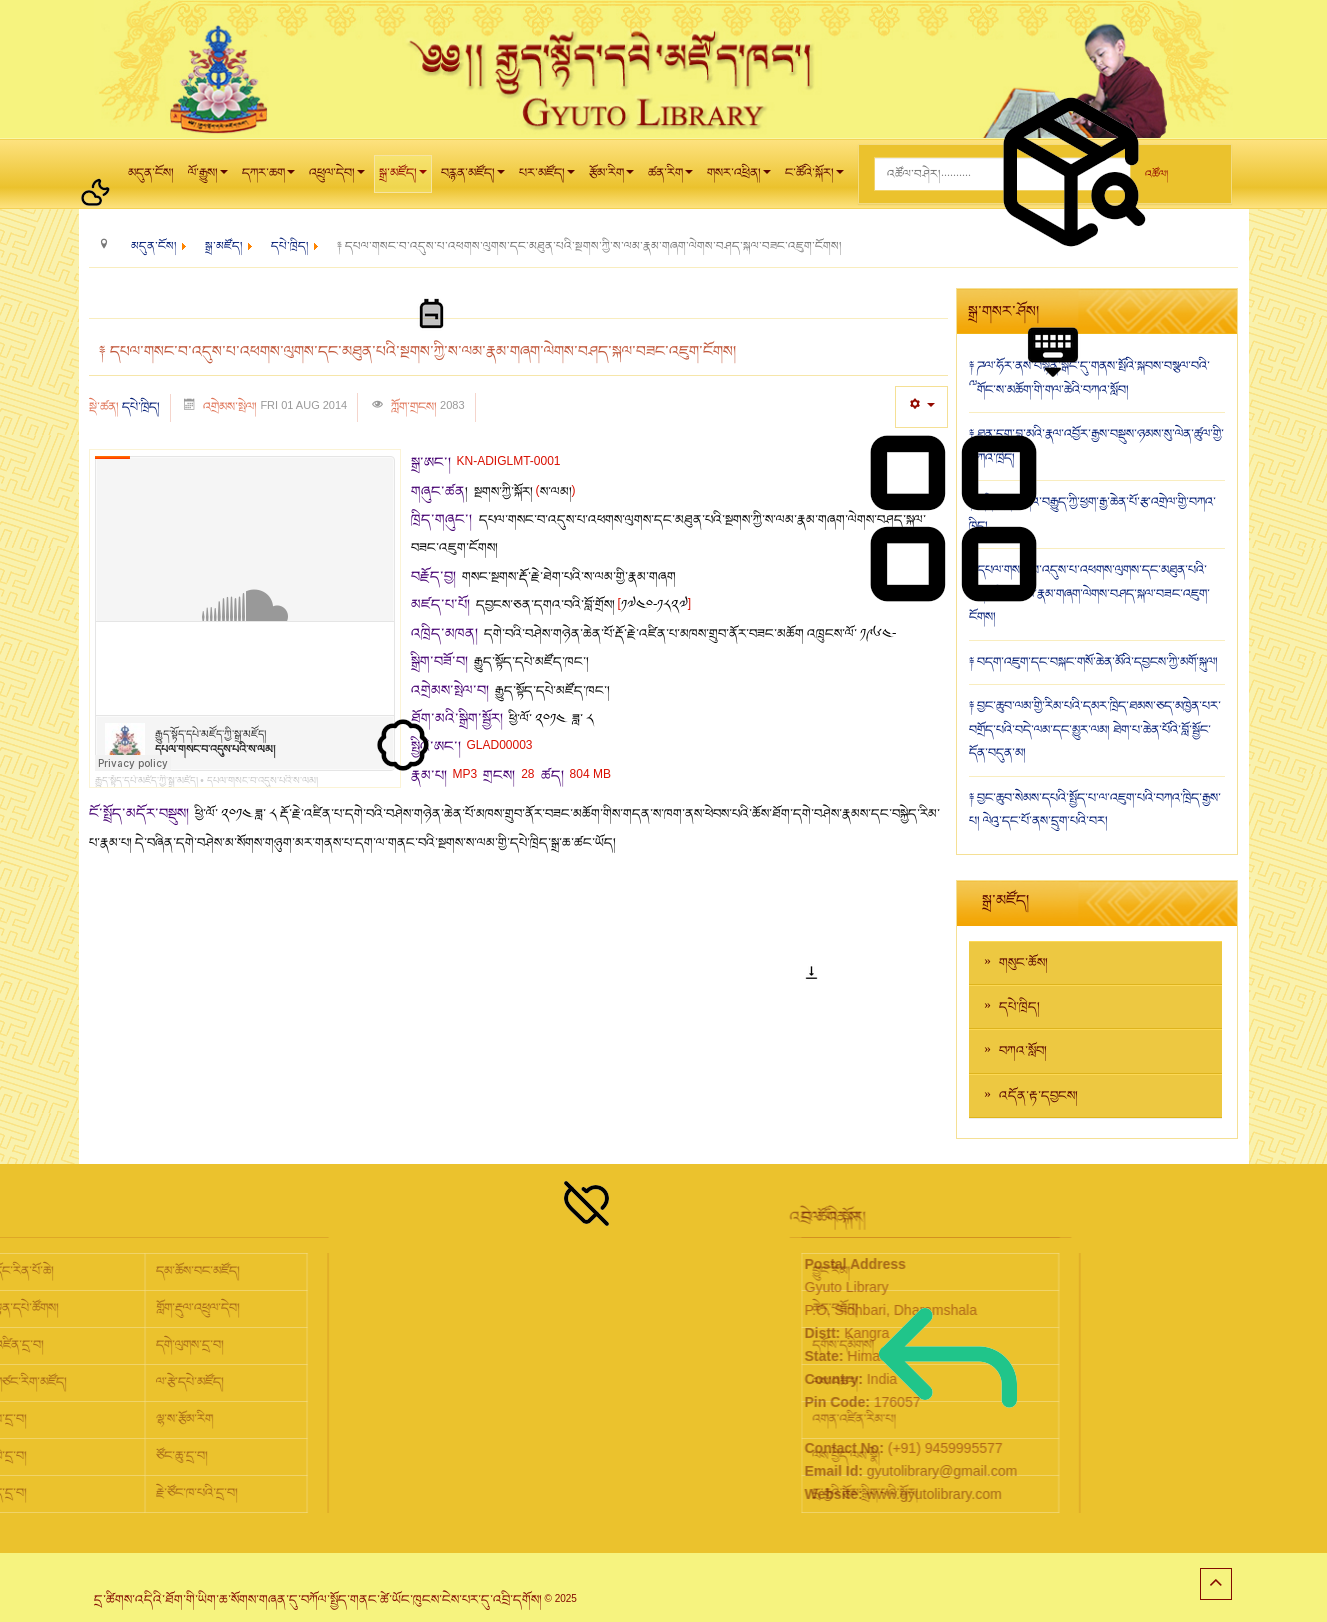 This screenshot has height=1622, width=1327. I want to click on indicates a badge or achievement placeholder, so click(403, 745).